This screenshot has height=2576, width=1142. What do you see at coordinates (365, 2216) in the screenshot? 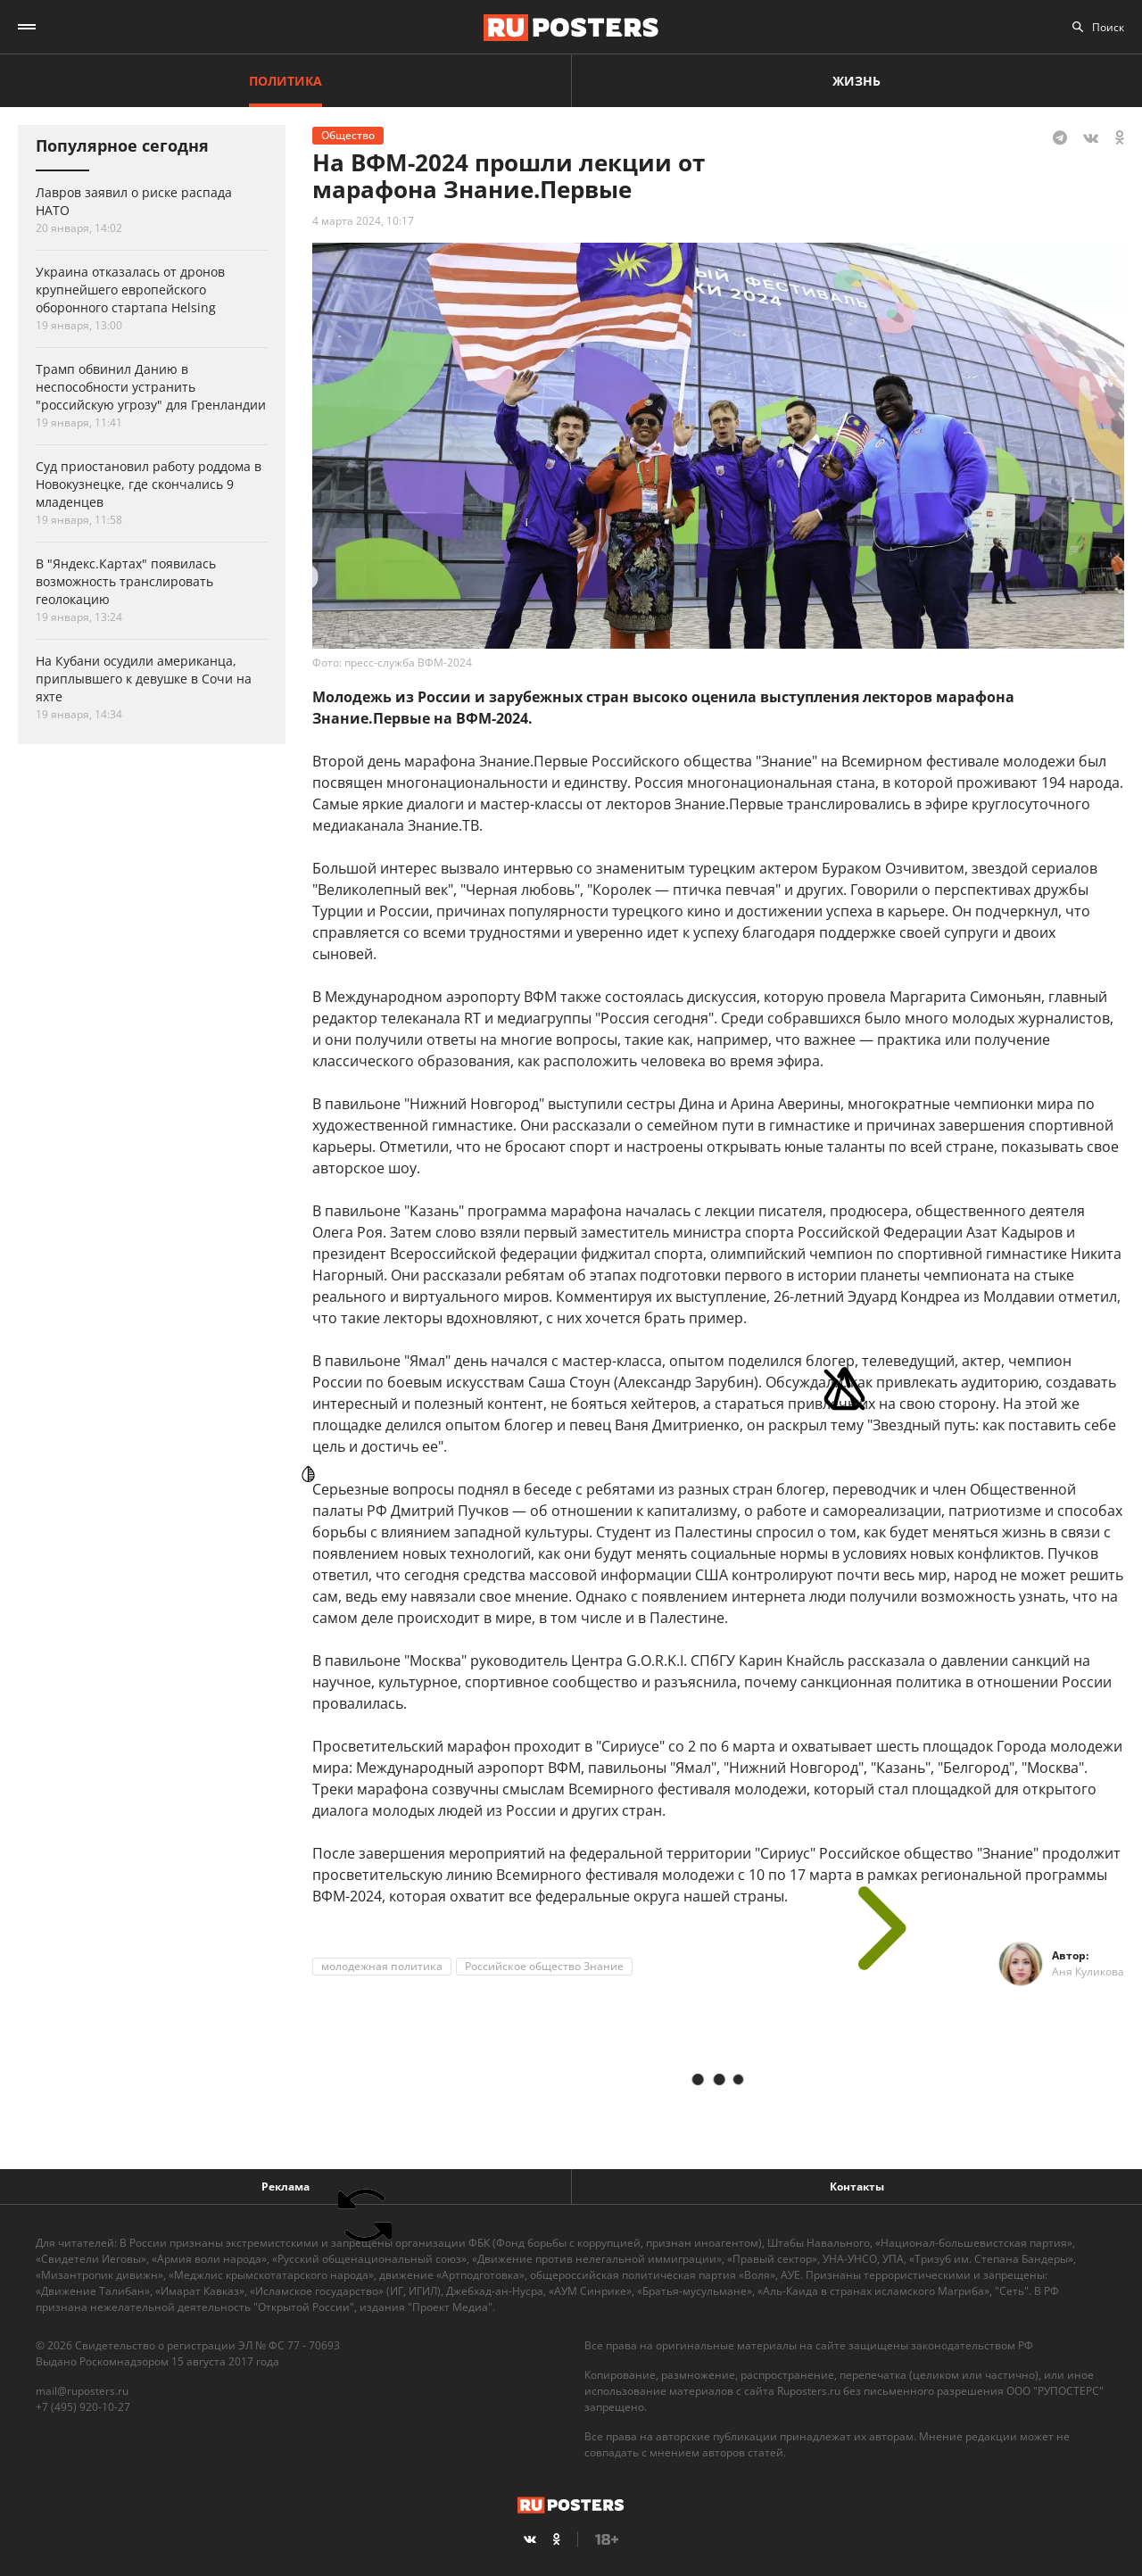
I see `refresh or reload content` at bounding box center [365, 2216].